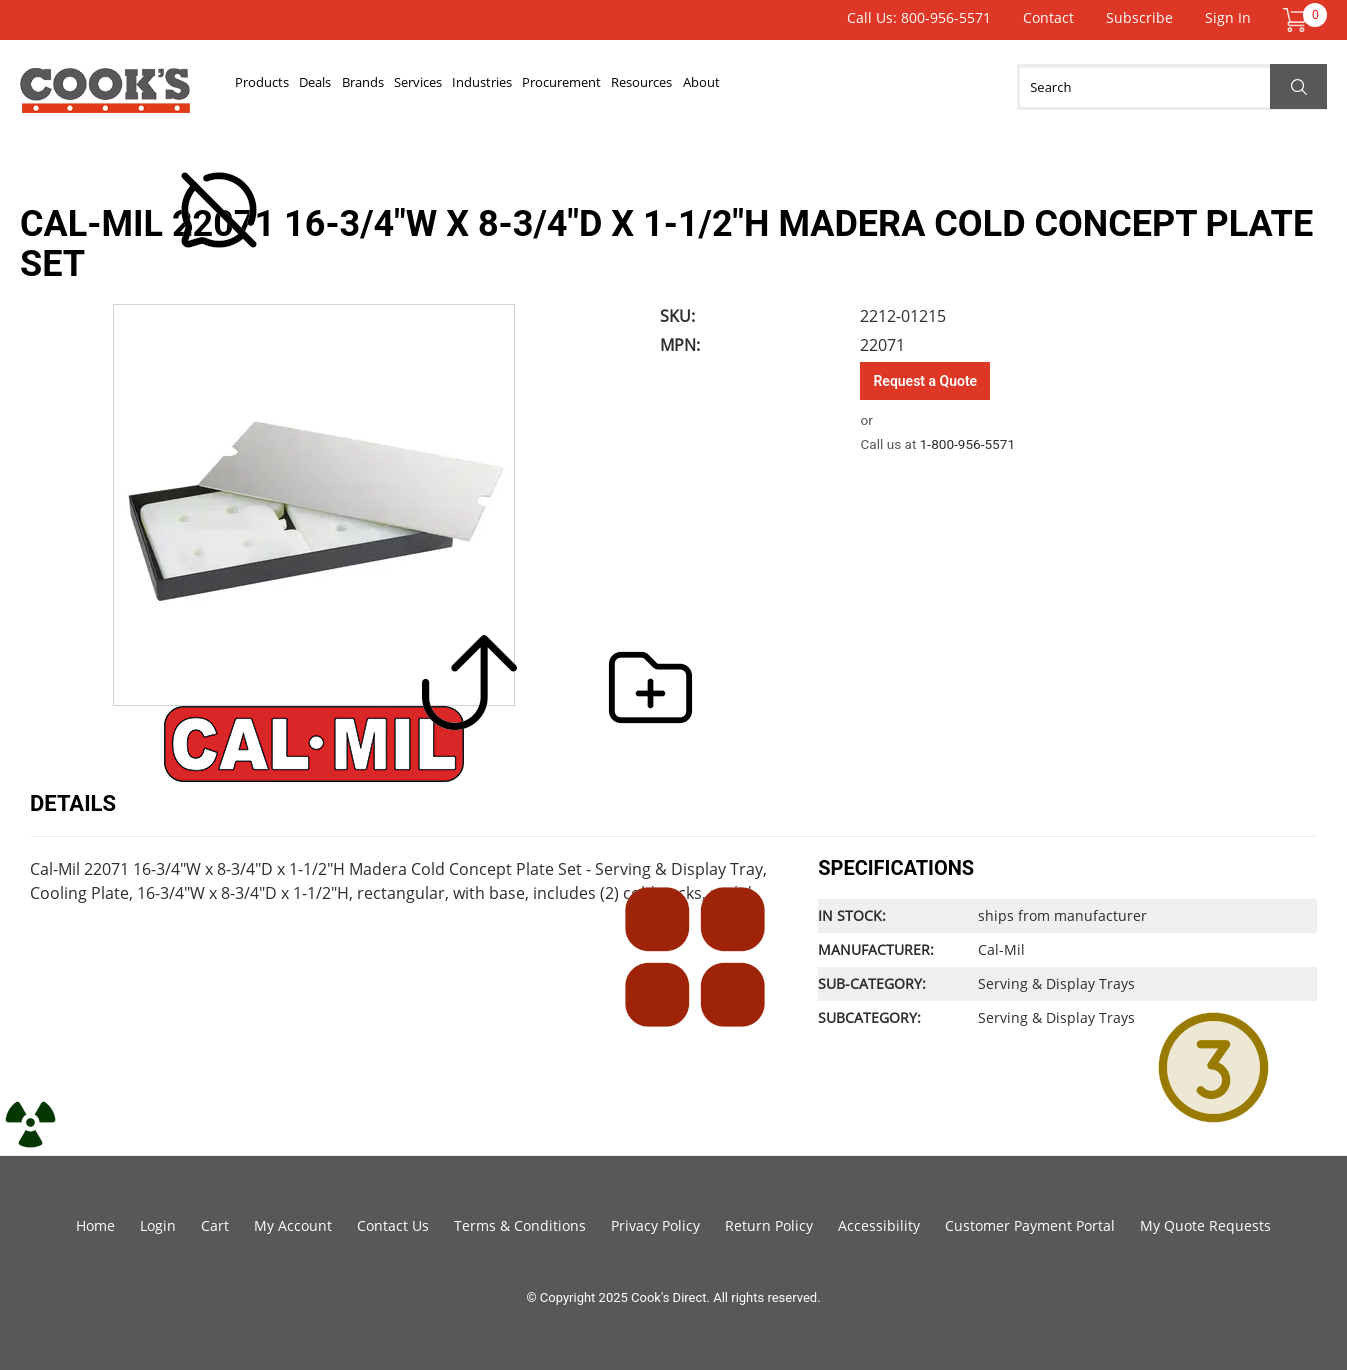 The image size is (1347, 1370). Describe the element at coordinates (469, 682) in the screenshot. I see `go back or return to previous state` at that location.